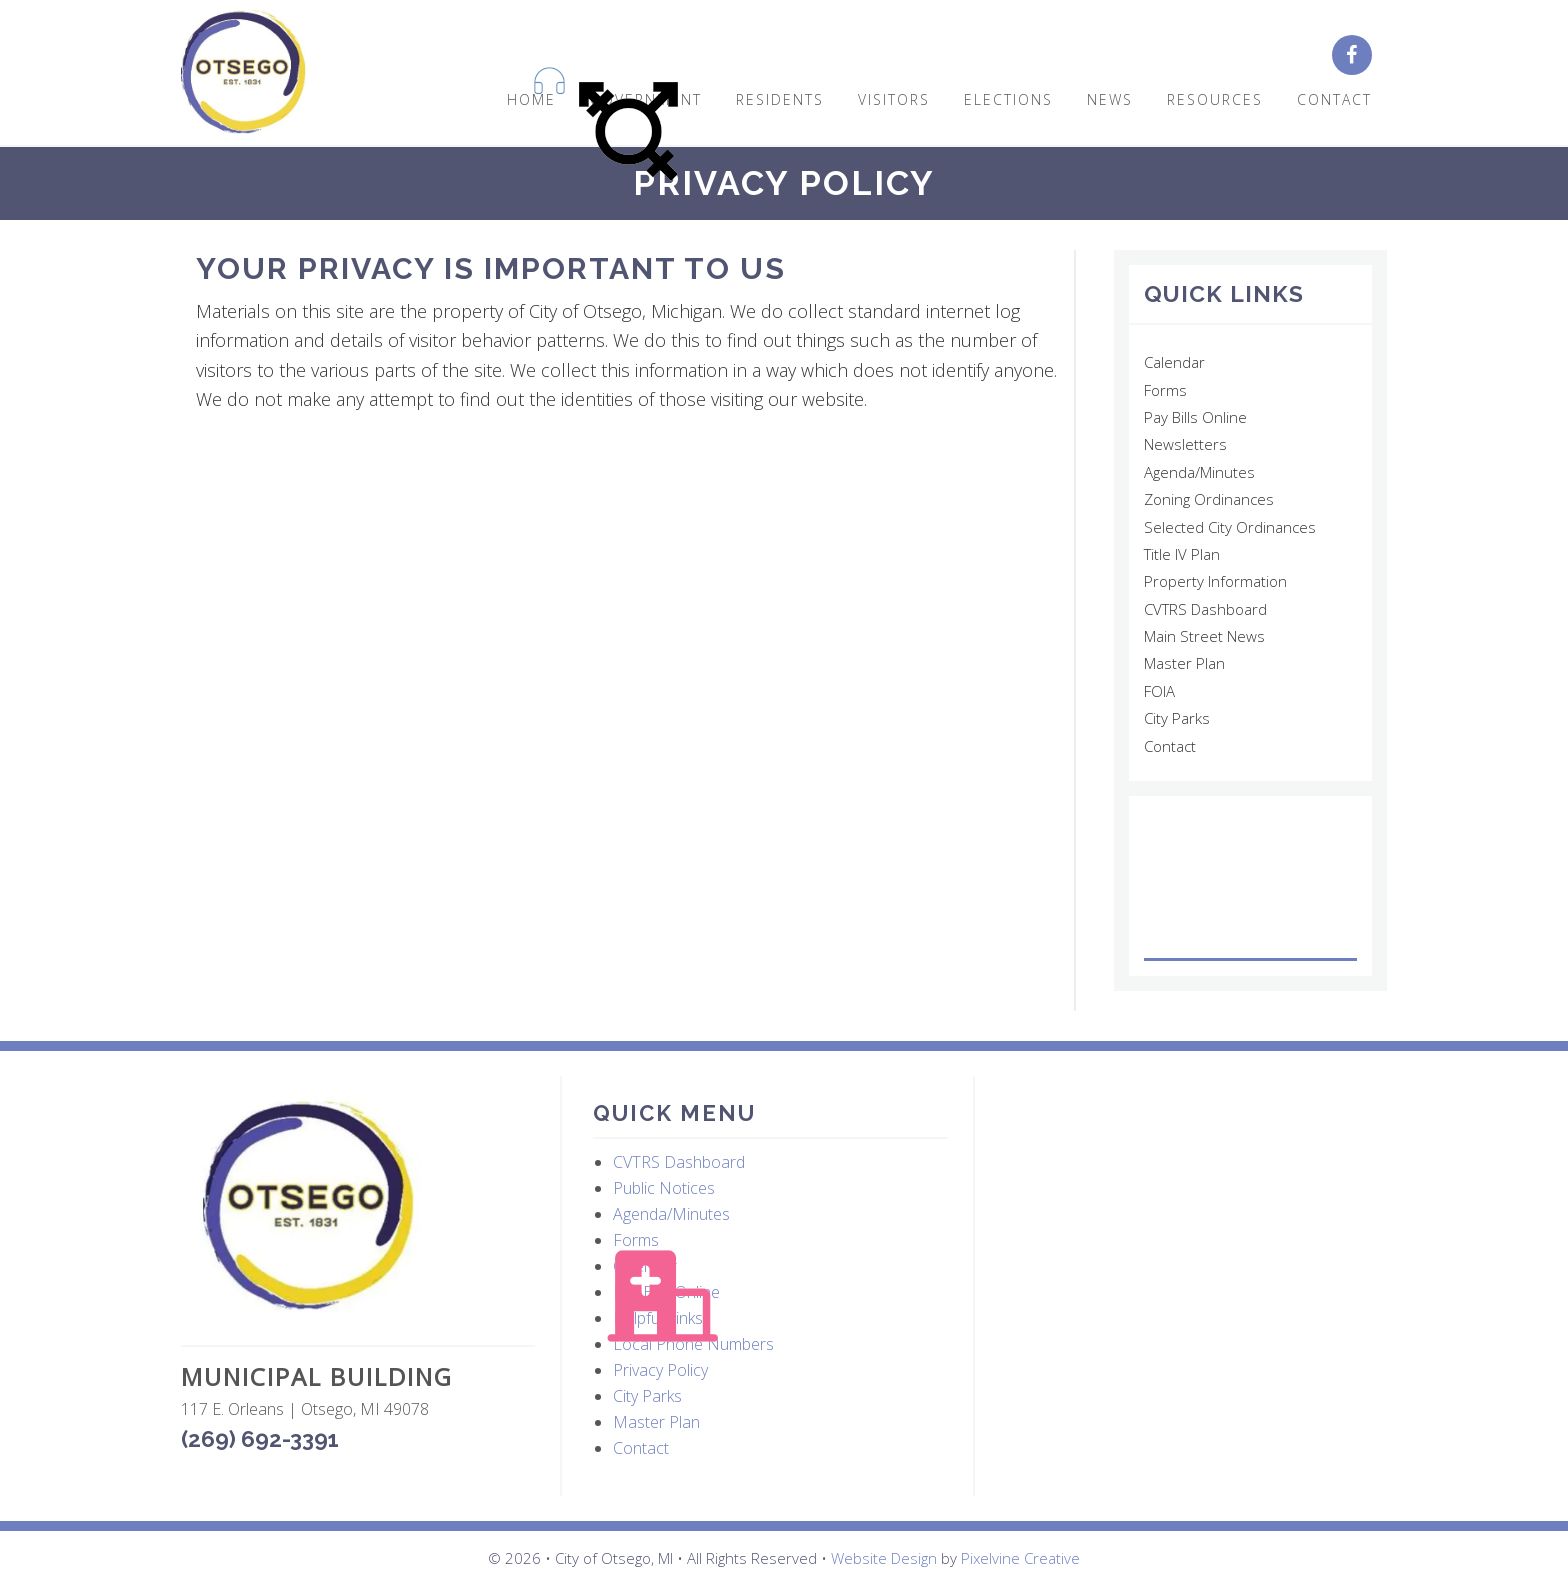 Image resolution: width=1568 pixels, height=1585 pixels. What do you see at coordinates (628, 131) in the screenshot?
I see `select transgender as gender identity option` at bounding box center [628, 131].